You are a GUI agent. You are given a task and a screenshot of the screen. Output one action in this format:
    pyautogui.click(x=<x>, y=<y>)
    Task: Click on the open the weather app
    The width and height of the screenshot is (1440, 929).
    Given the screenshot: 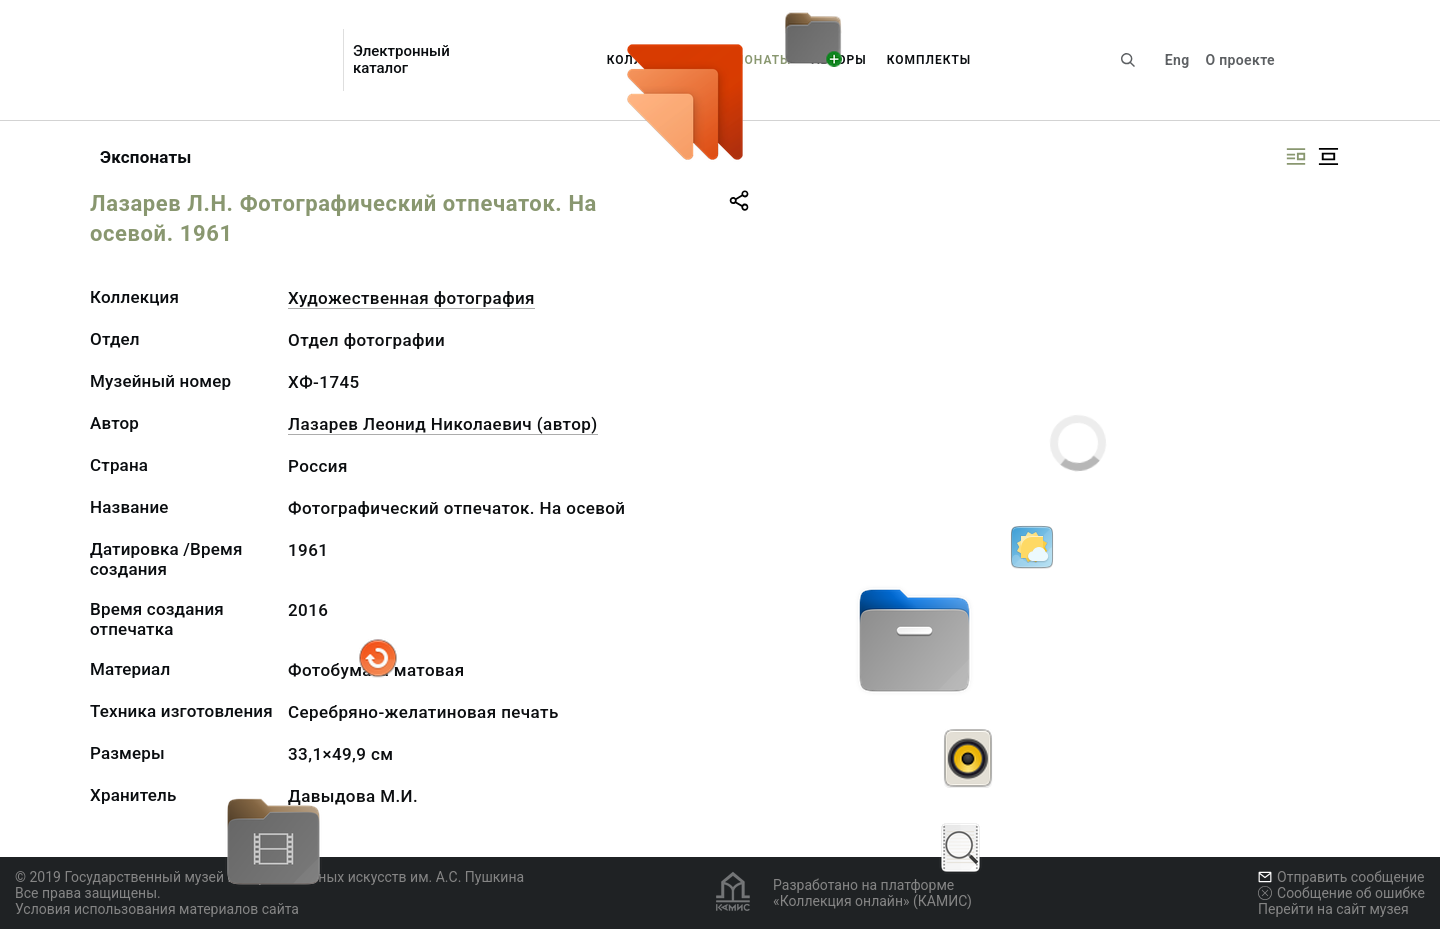 What is the action you would take?
    pyautogui.click(x=1032, y=547)
    